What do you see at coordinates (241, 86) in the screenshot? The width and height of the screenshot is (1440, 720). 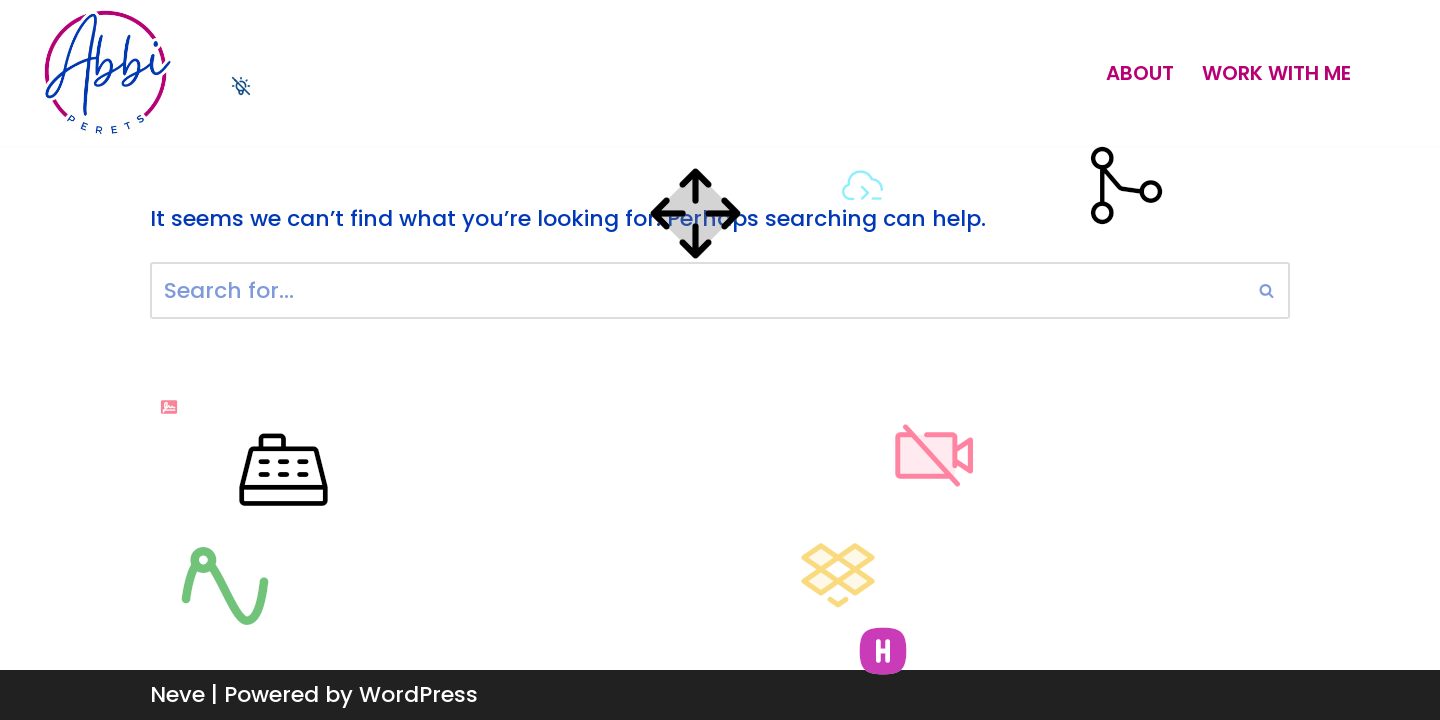 I see `disable light mode or brightness` at bounding box center [241, 86].